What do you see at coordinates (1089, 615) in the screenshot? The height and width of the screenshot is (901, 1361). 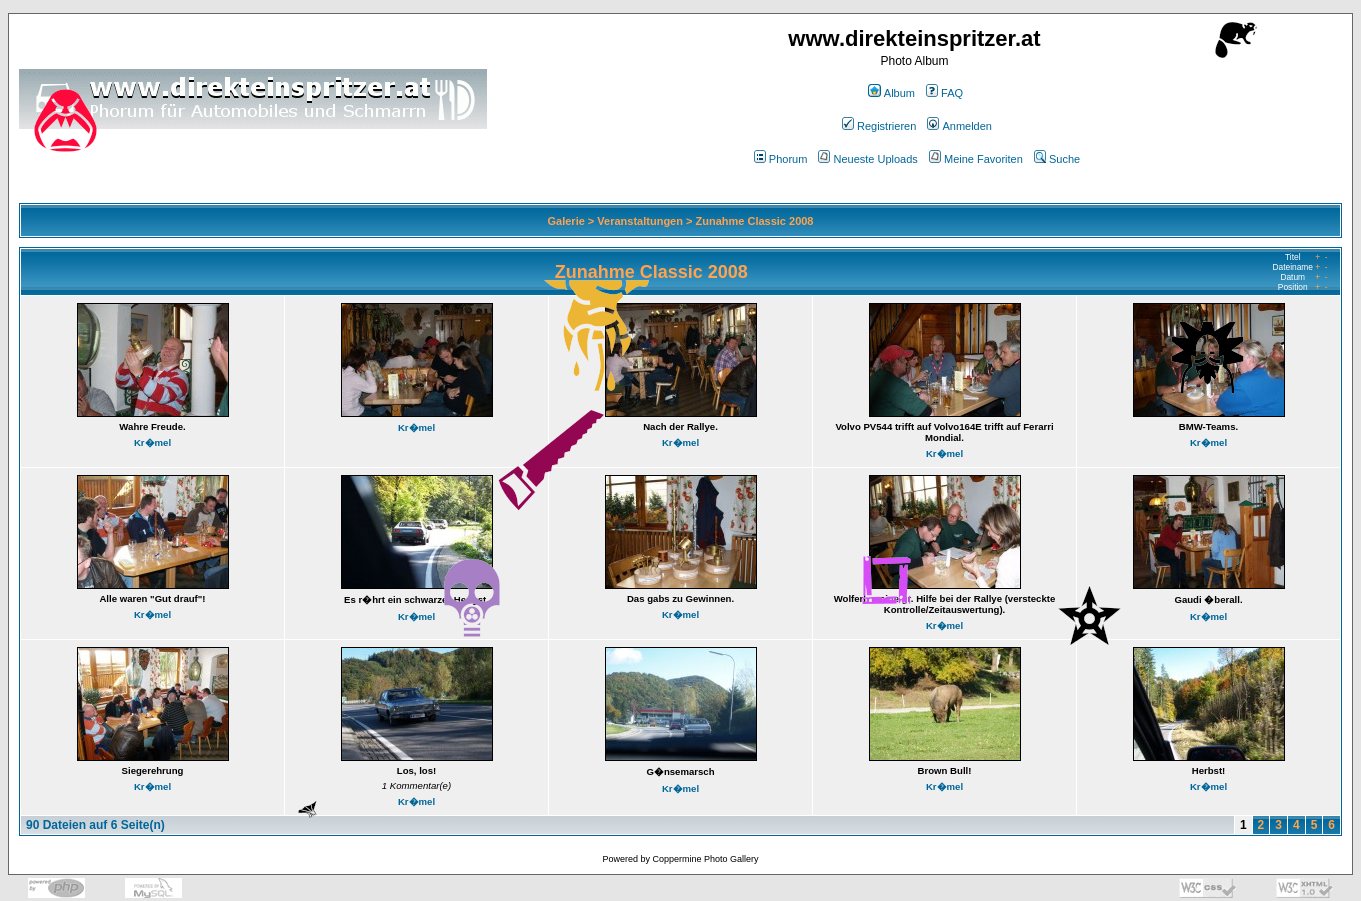 I see `throwing star weapon in a game inventory` at bounding box center [1089, 615].